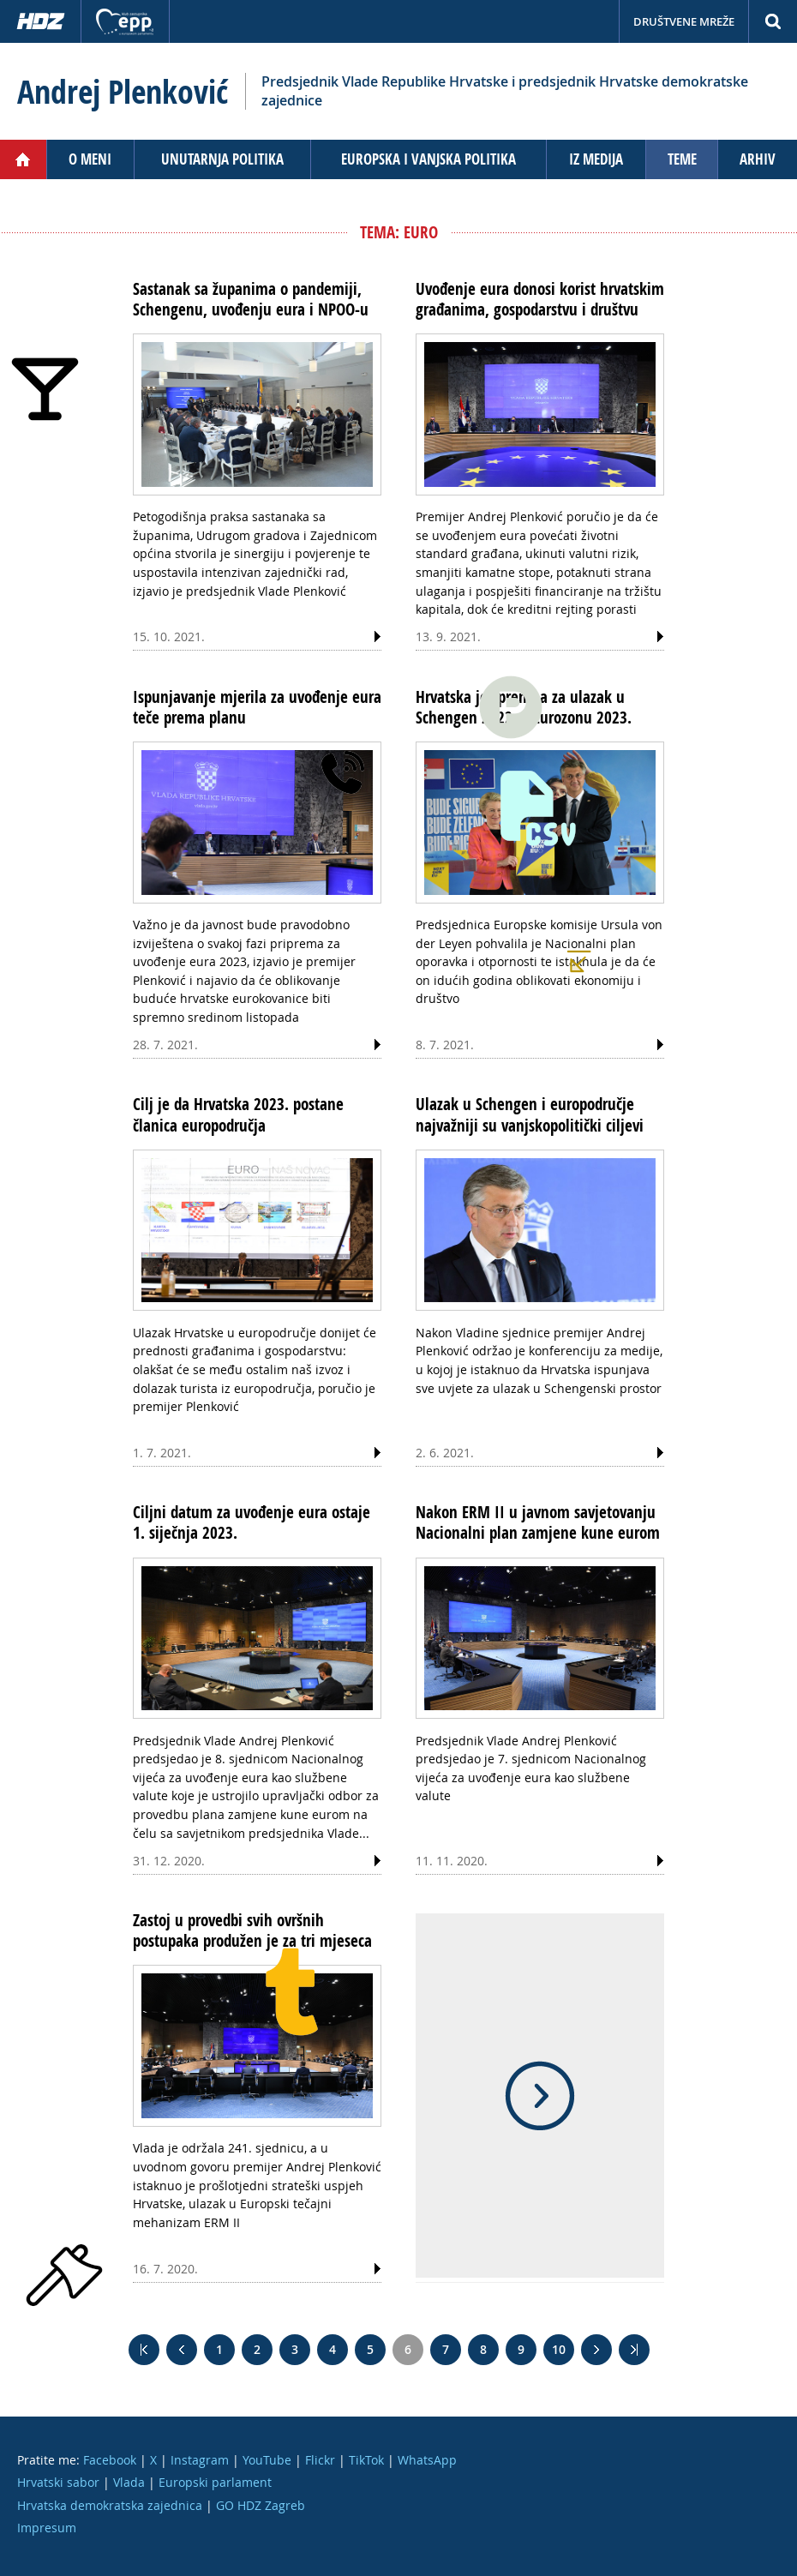  What do you see at coordinates (291, 1991) in the screenshot?
I see `open tumblr app` at bounding box center [291, 1991].